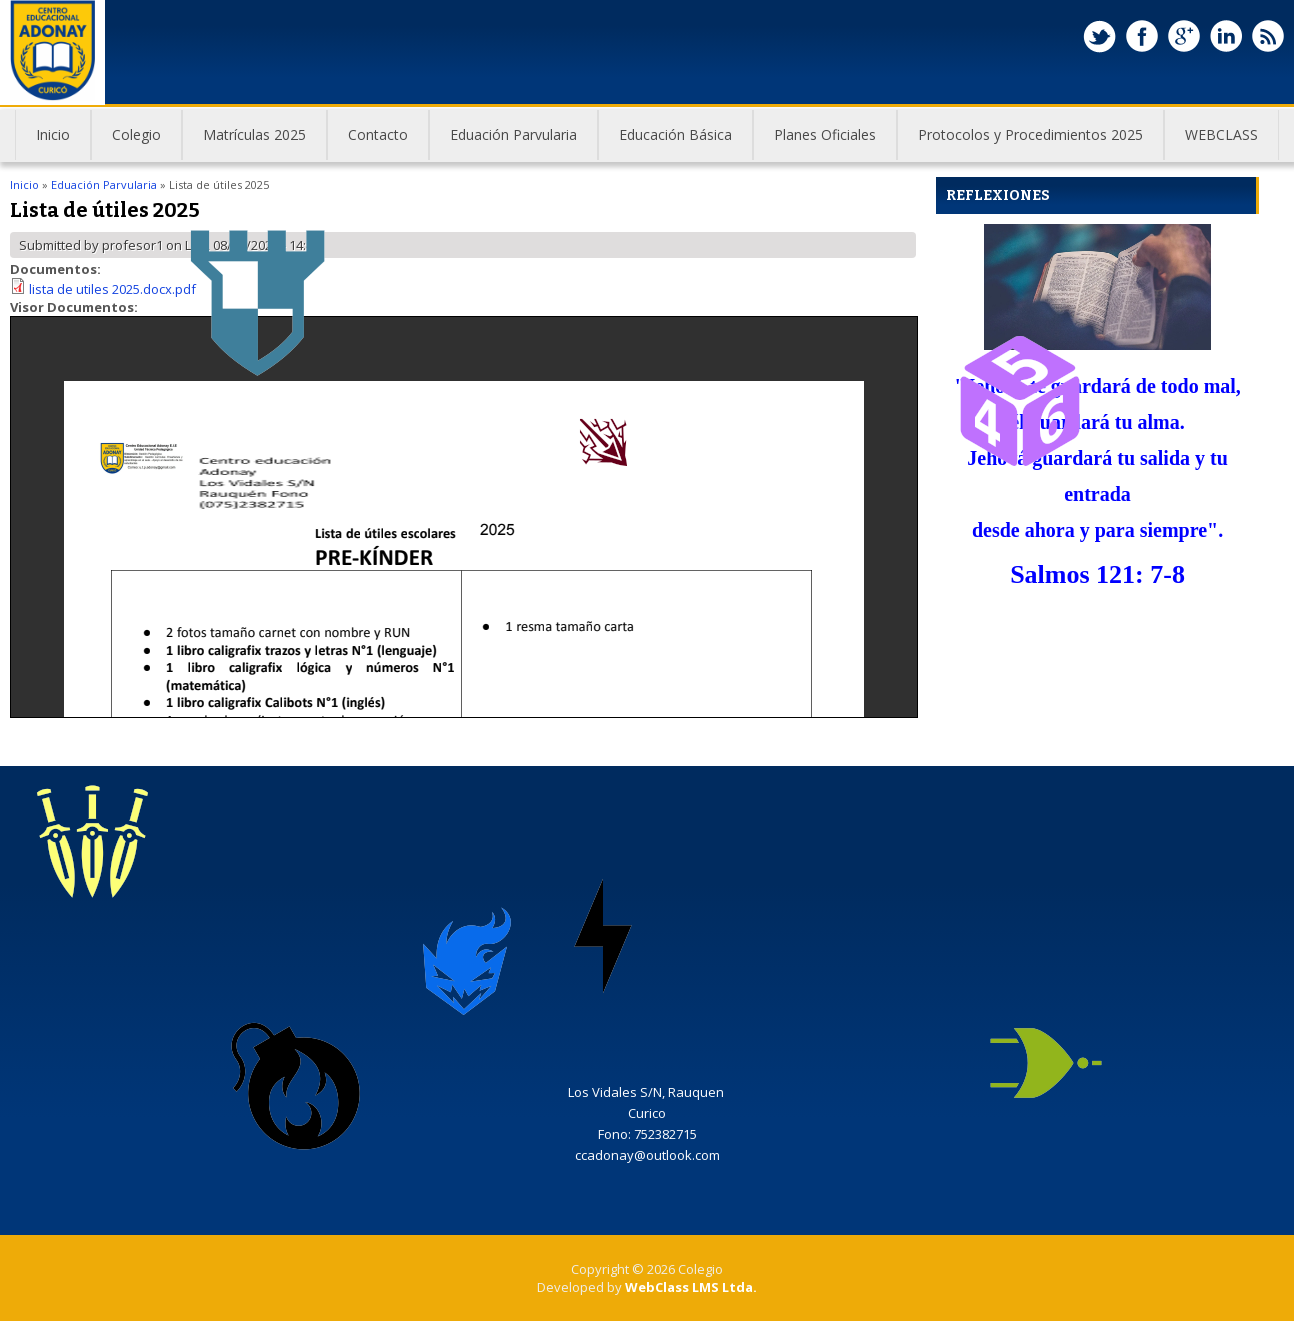 Image resolution: width=1294 pixels, height=1321 pixels. What do you see at coordinates (464, 961) in the screenshot?
I see `spirit or soul character in a game interface` at bounding box center [464, 961].